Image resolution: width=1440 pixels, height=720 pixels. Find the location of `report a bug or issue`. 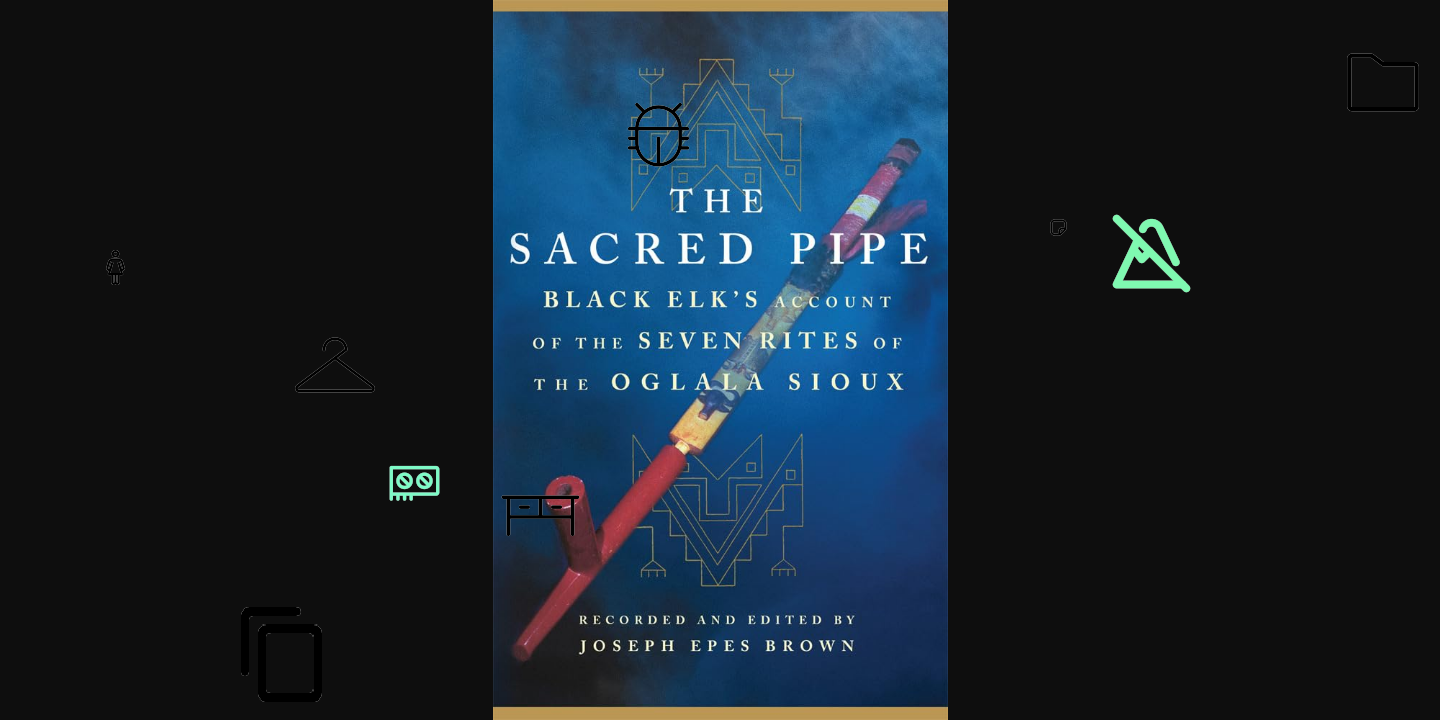

report a bug or issue is located at coordinates (658, 133).